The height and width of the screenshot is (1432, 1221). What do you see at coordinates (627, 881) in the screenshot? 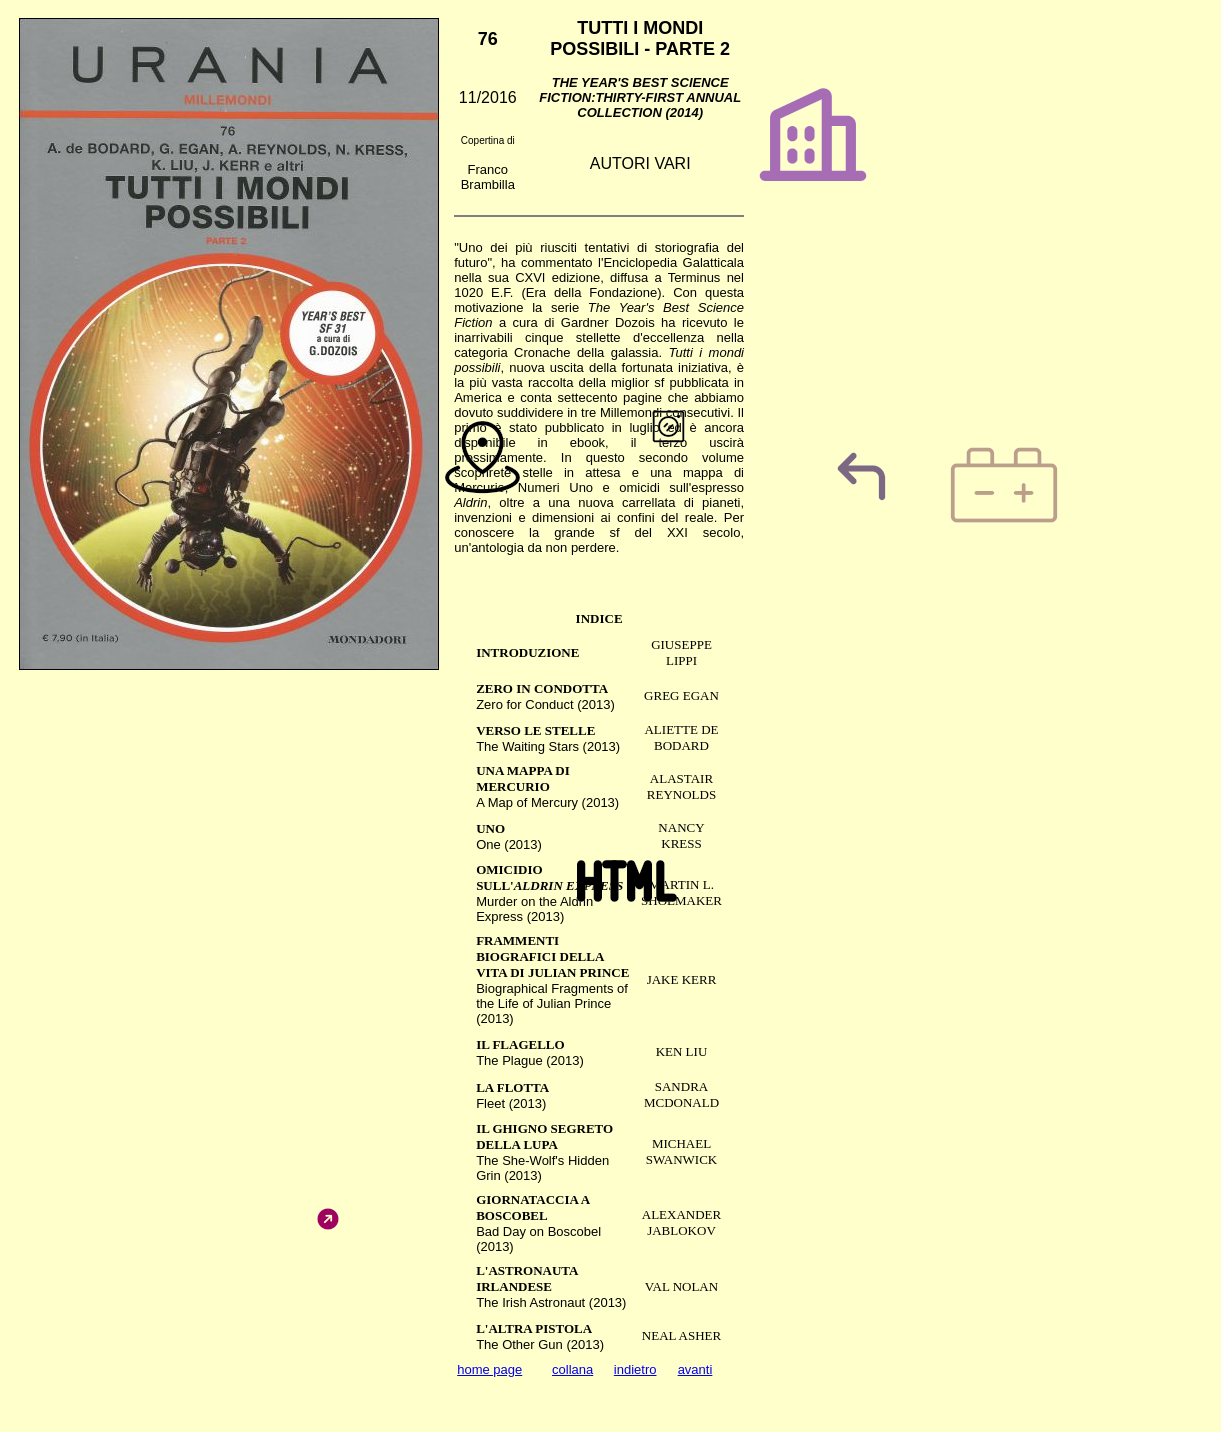
I see `indicates HTML file type or format` at bounding box center [627, 881].